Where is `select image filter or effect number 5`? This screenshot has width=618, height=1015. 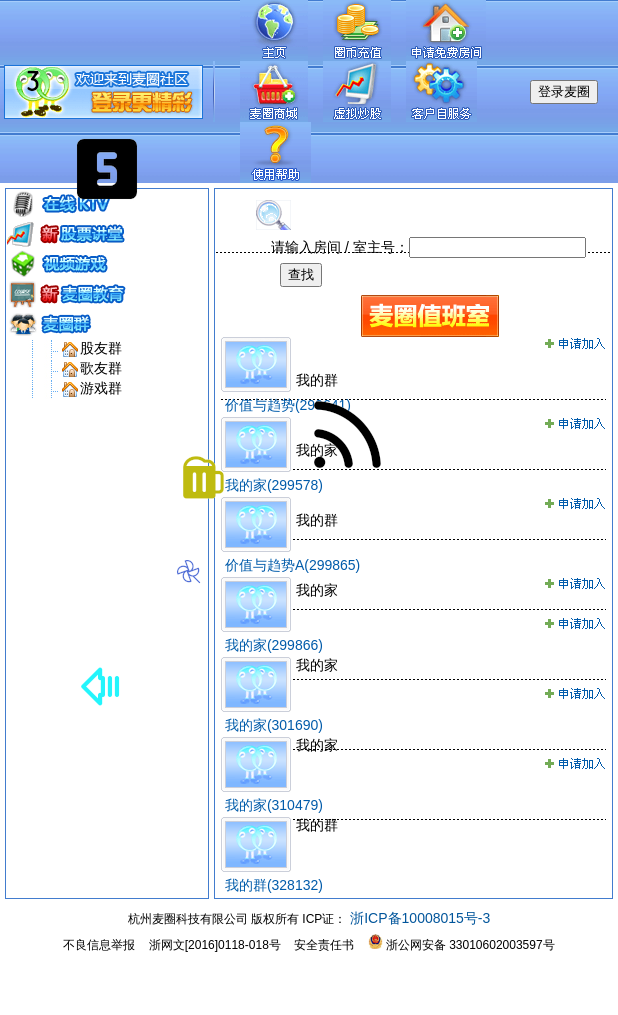 select image filter or effect number 5 is located at coordinates (107, 169).